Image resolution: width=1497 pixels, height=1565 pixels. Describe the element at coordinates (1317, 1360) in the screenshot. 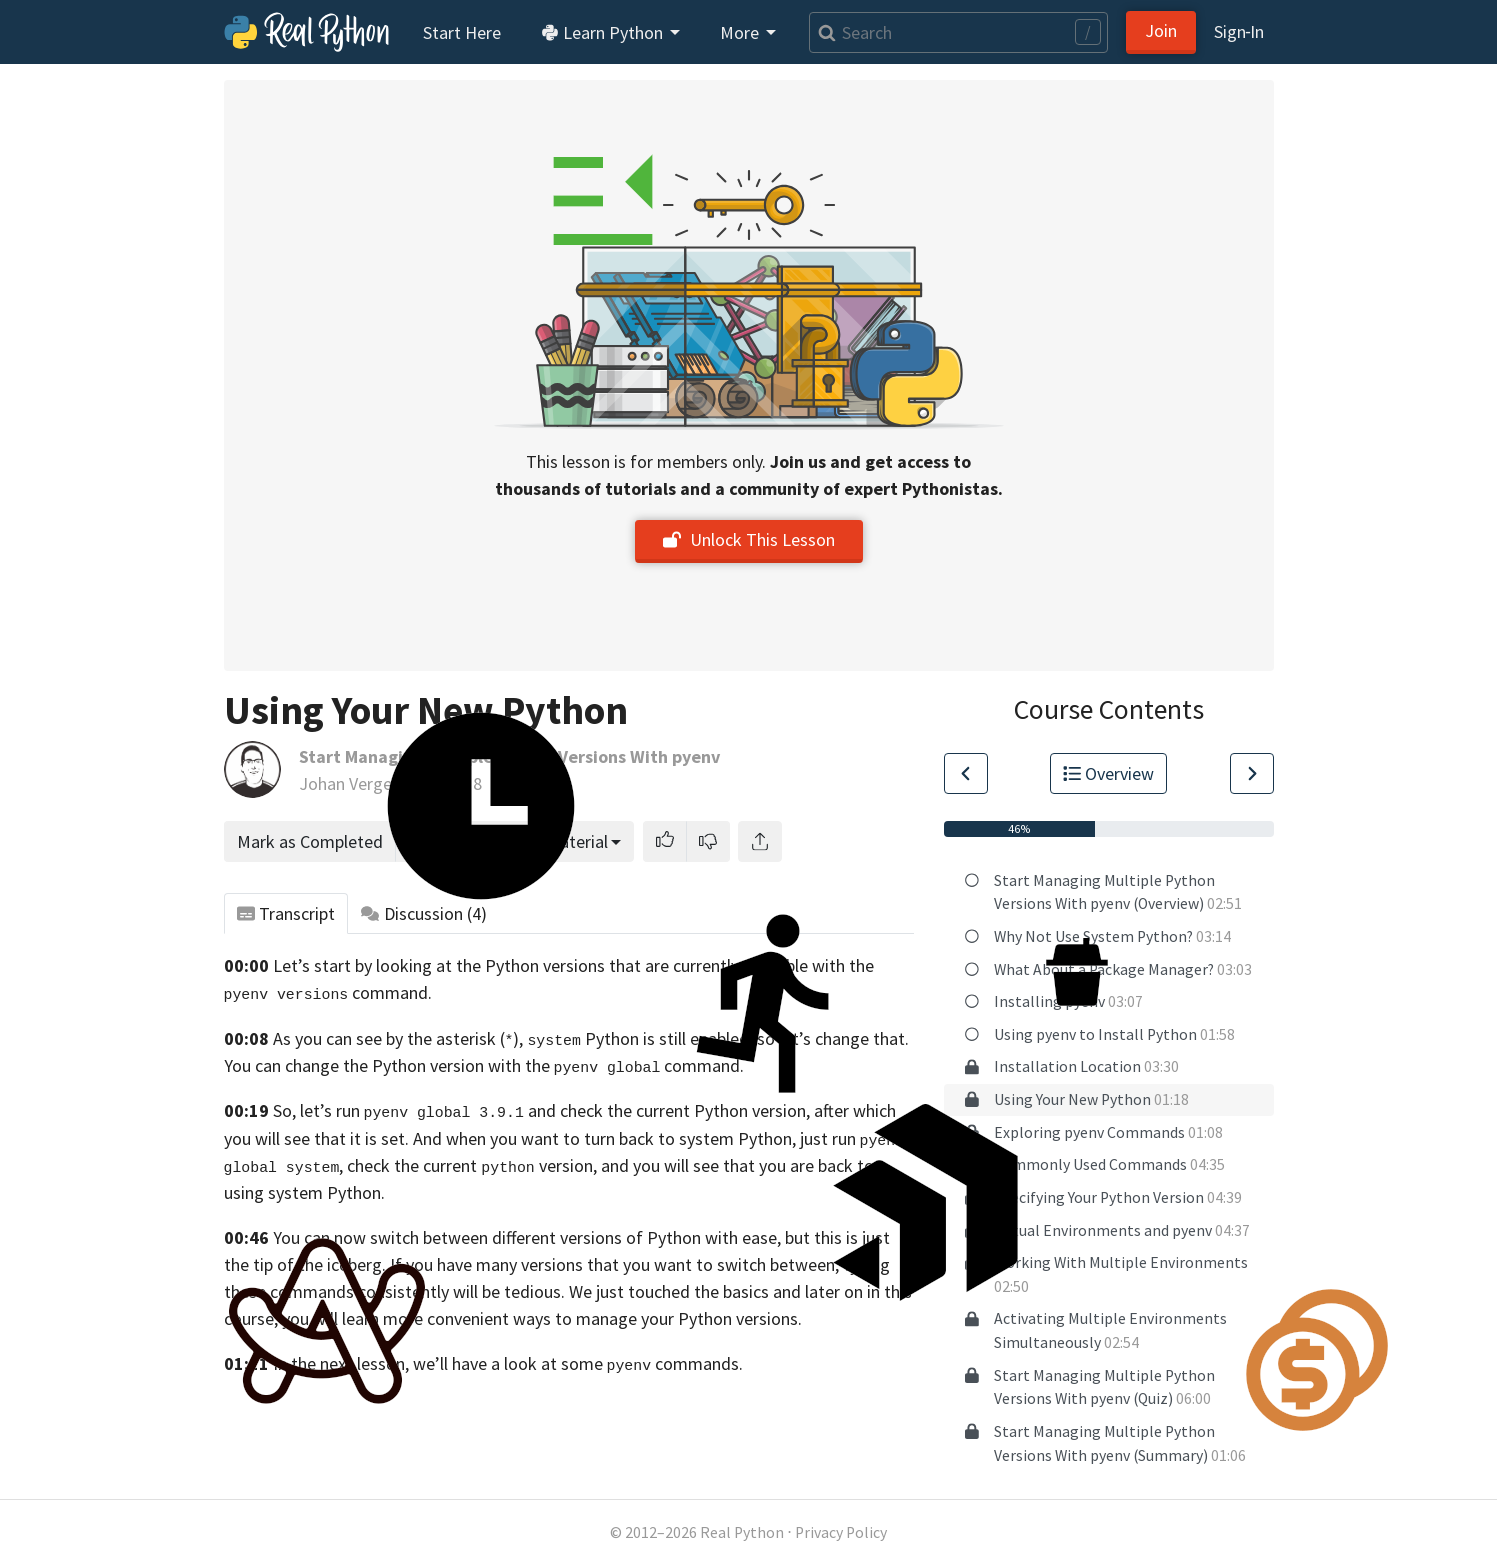

I see `view your coin balance or currency` at that location.